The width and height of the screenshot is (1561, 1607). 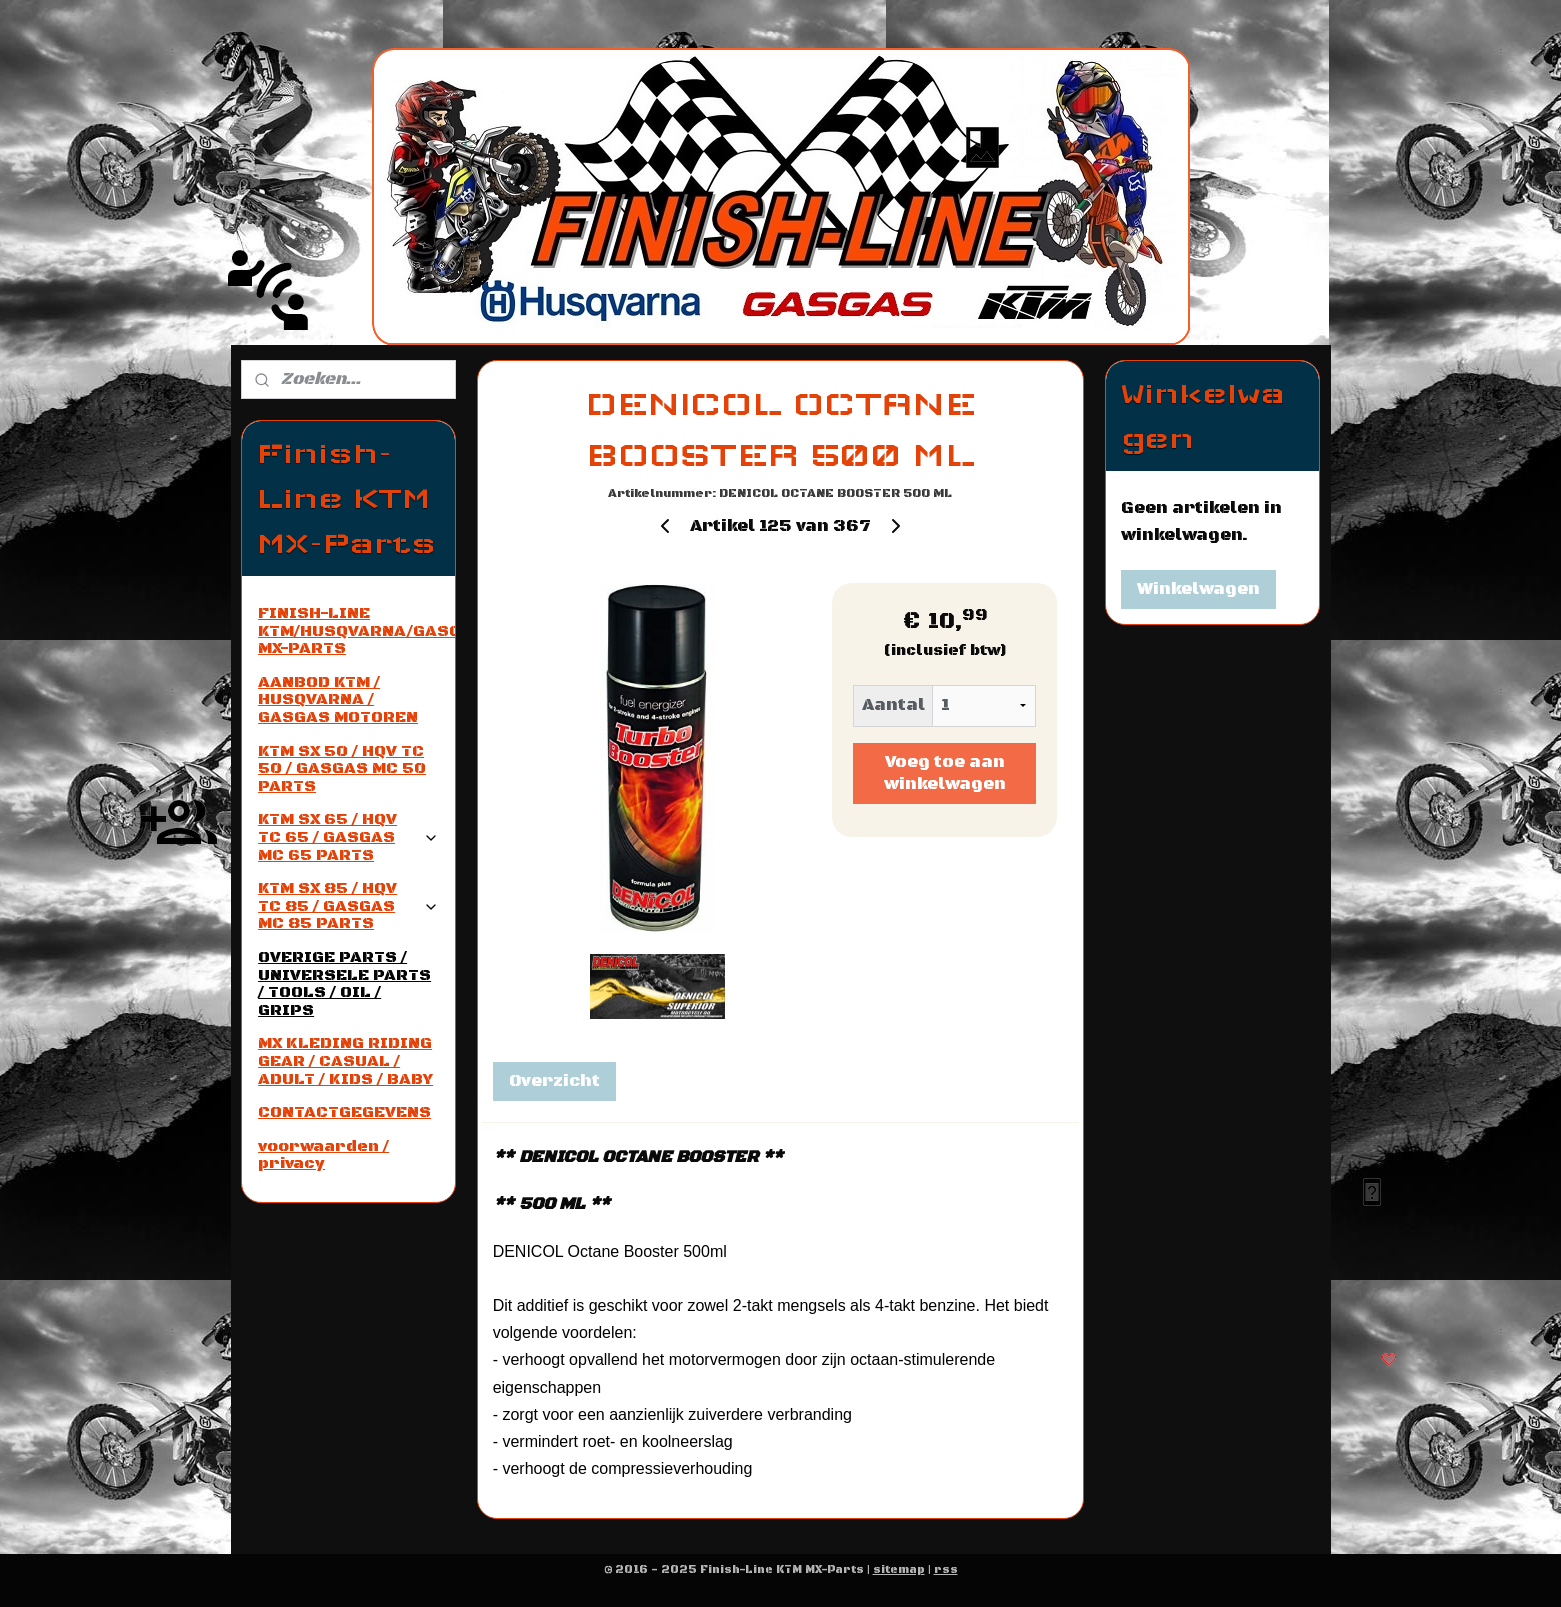 What do you see at coordinates (268, 290) in the screenshot?
I see `connect with others remotely or contactlessly` at bounding box center [268, 290].